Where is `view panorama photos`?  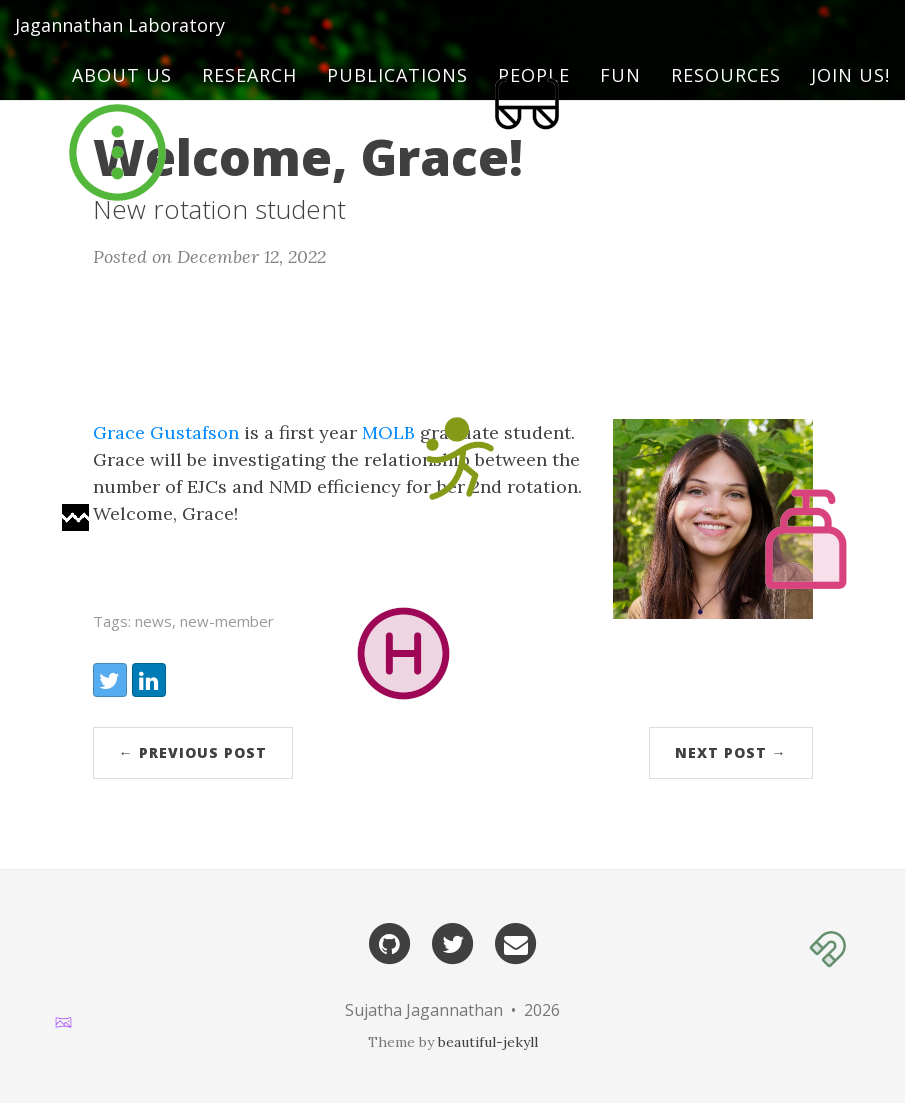
view panorama photos is located at coordinates (63, 1022).